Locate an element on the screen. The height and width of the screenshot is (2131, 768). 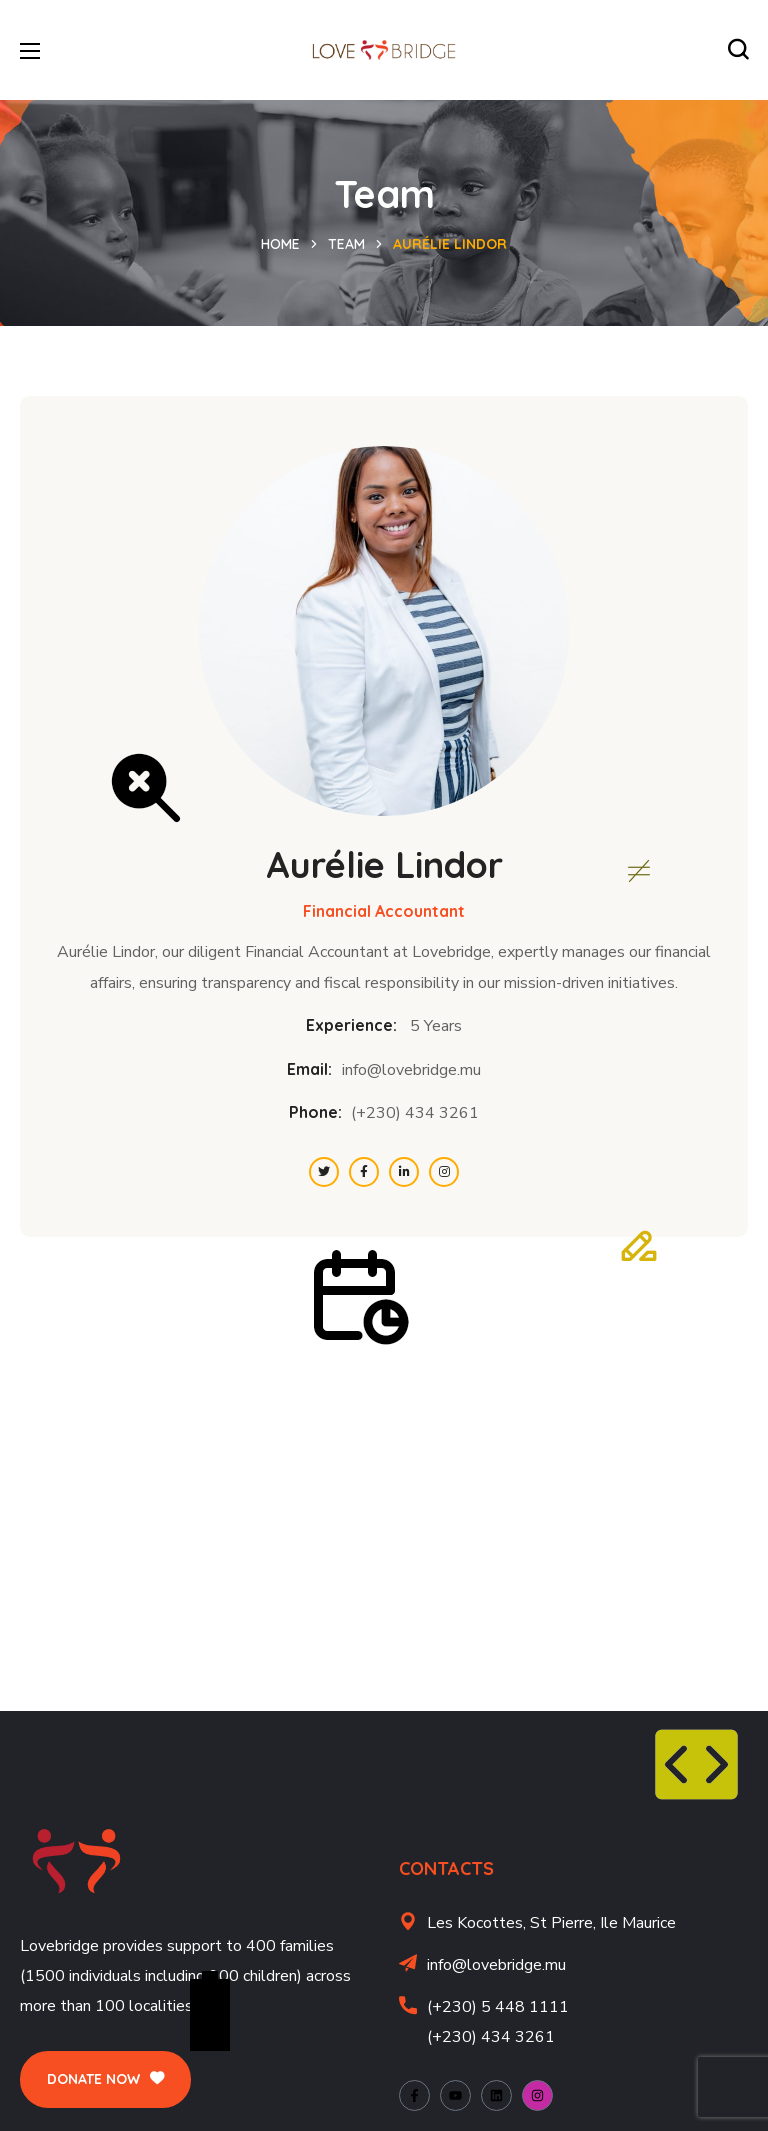
indicates values are not equal or mismatched is located at coordinates (639, 871).